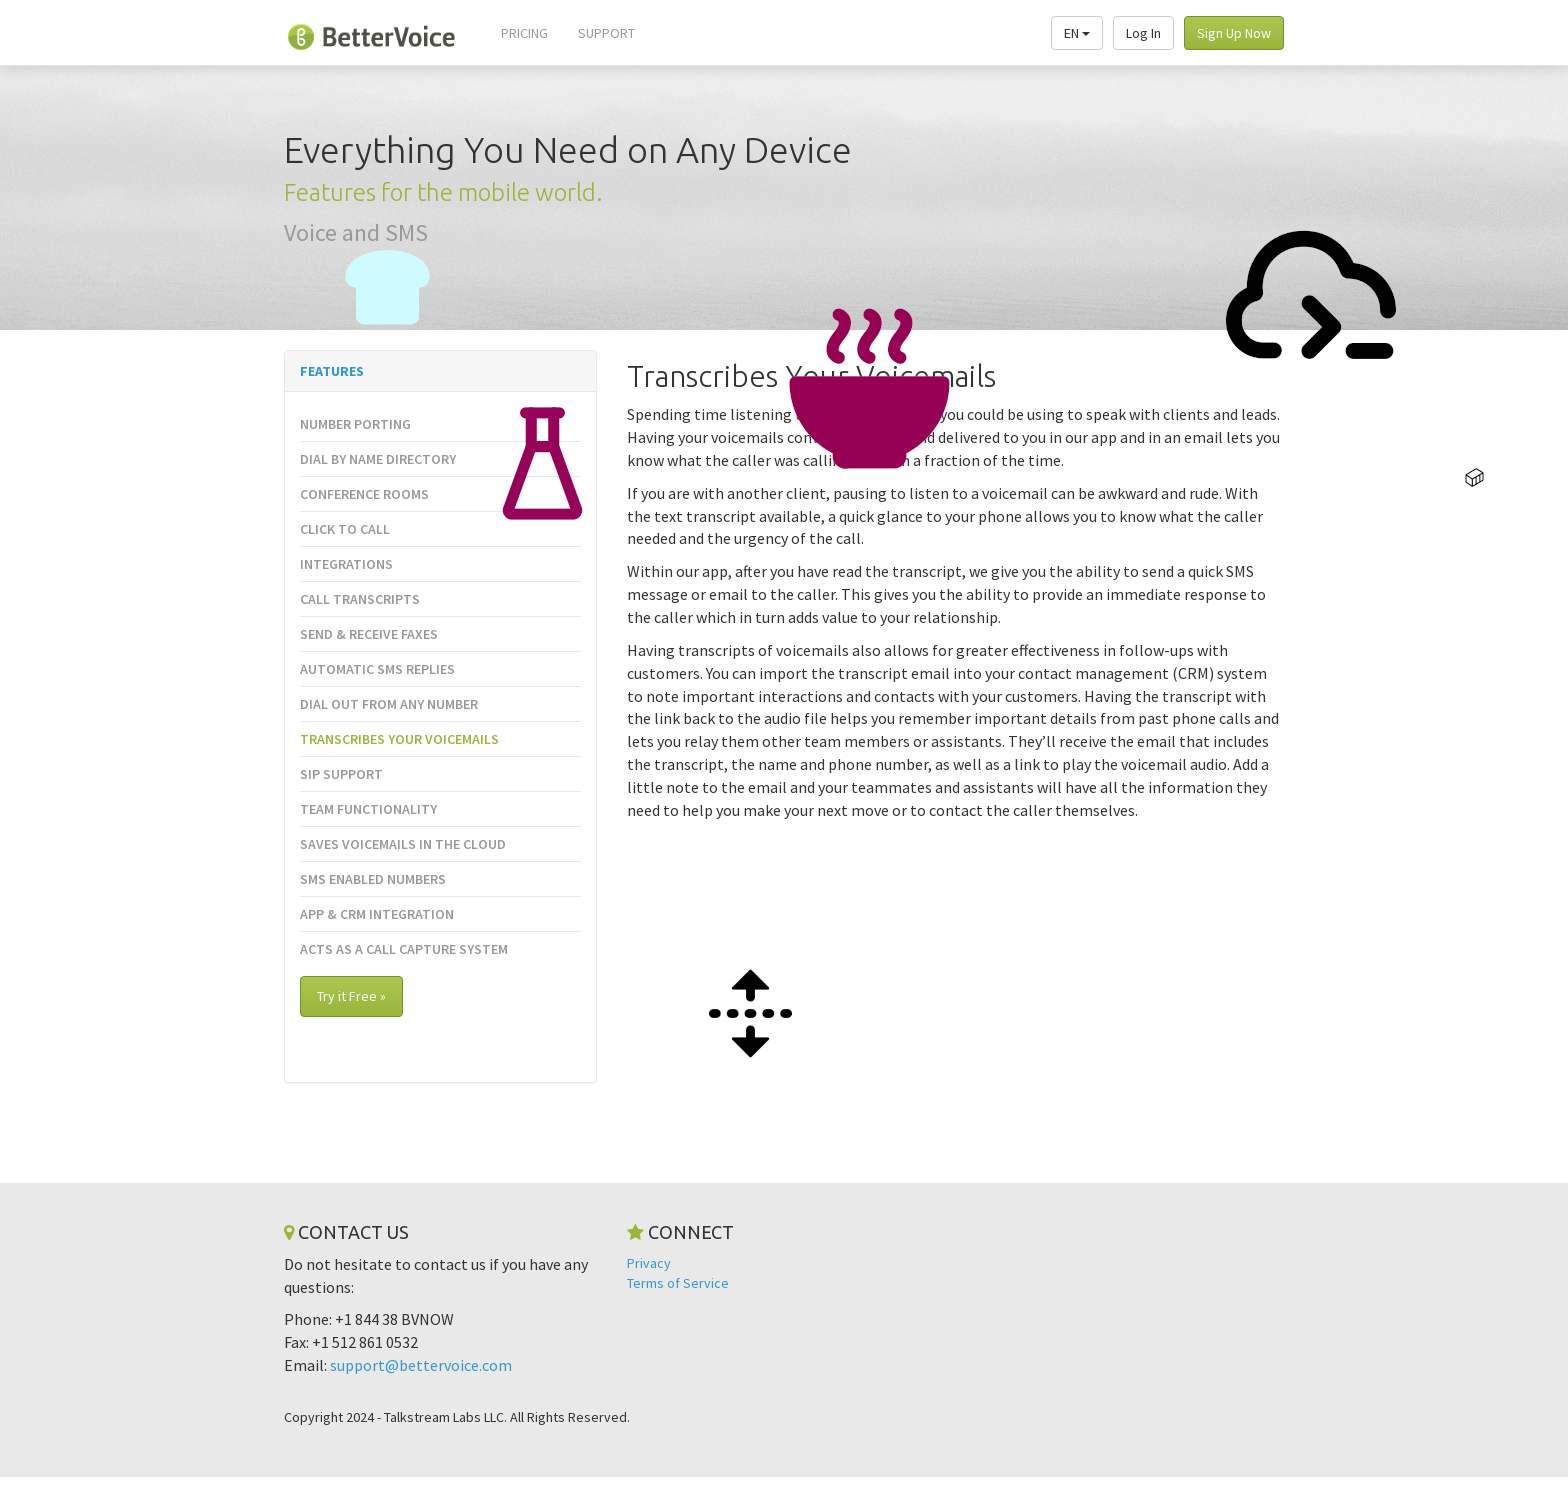 This screenshot has height=1512, width=1568. I want to click on access bakery or bread-related content, so click(387, 287).